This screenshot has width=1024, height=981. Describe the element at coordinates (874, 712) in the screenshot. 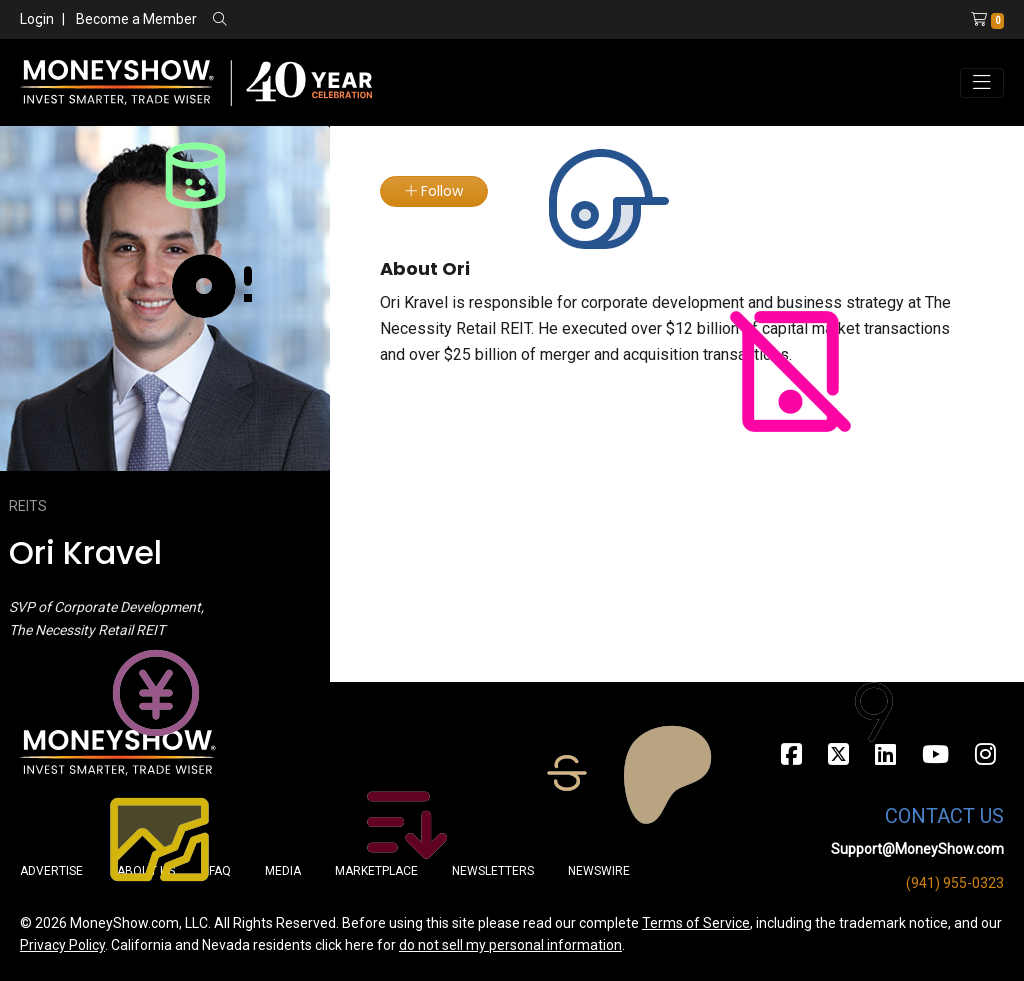

I see `indicates the number nine in a list or sequence` at that location.